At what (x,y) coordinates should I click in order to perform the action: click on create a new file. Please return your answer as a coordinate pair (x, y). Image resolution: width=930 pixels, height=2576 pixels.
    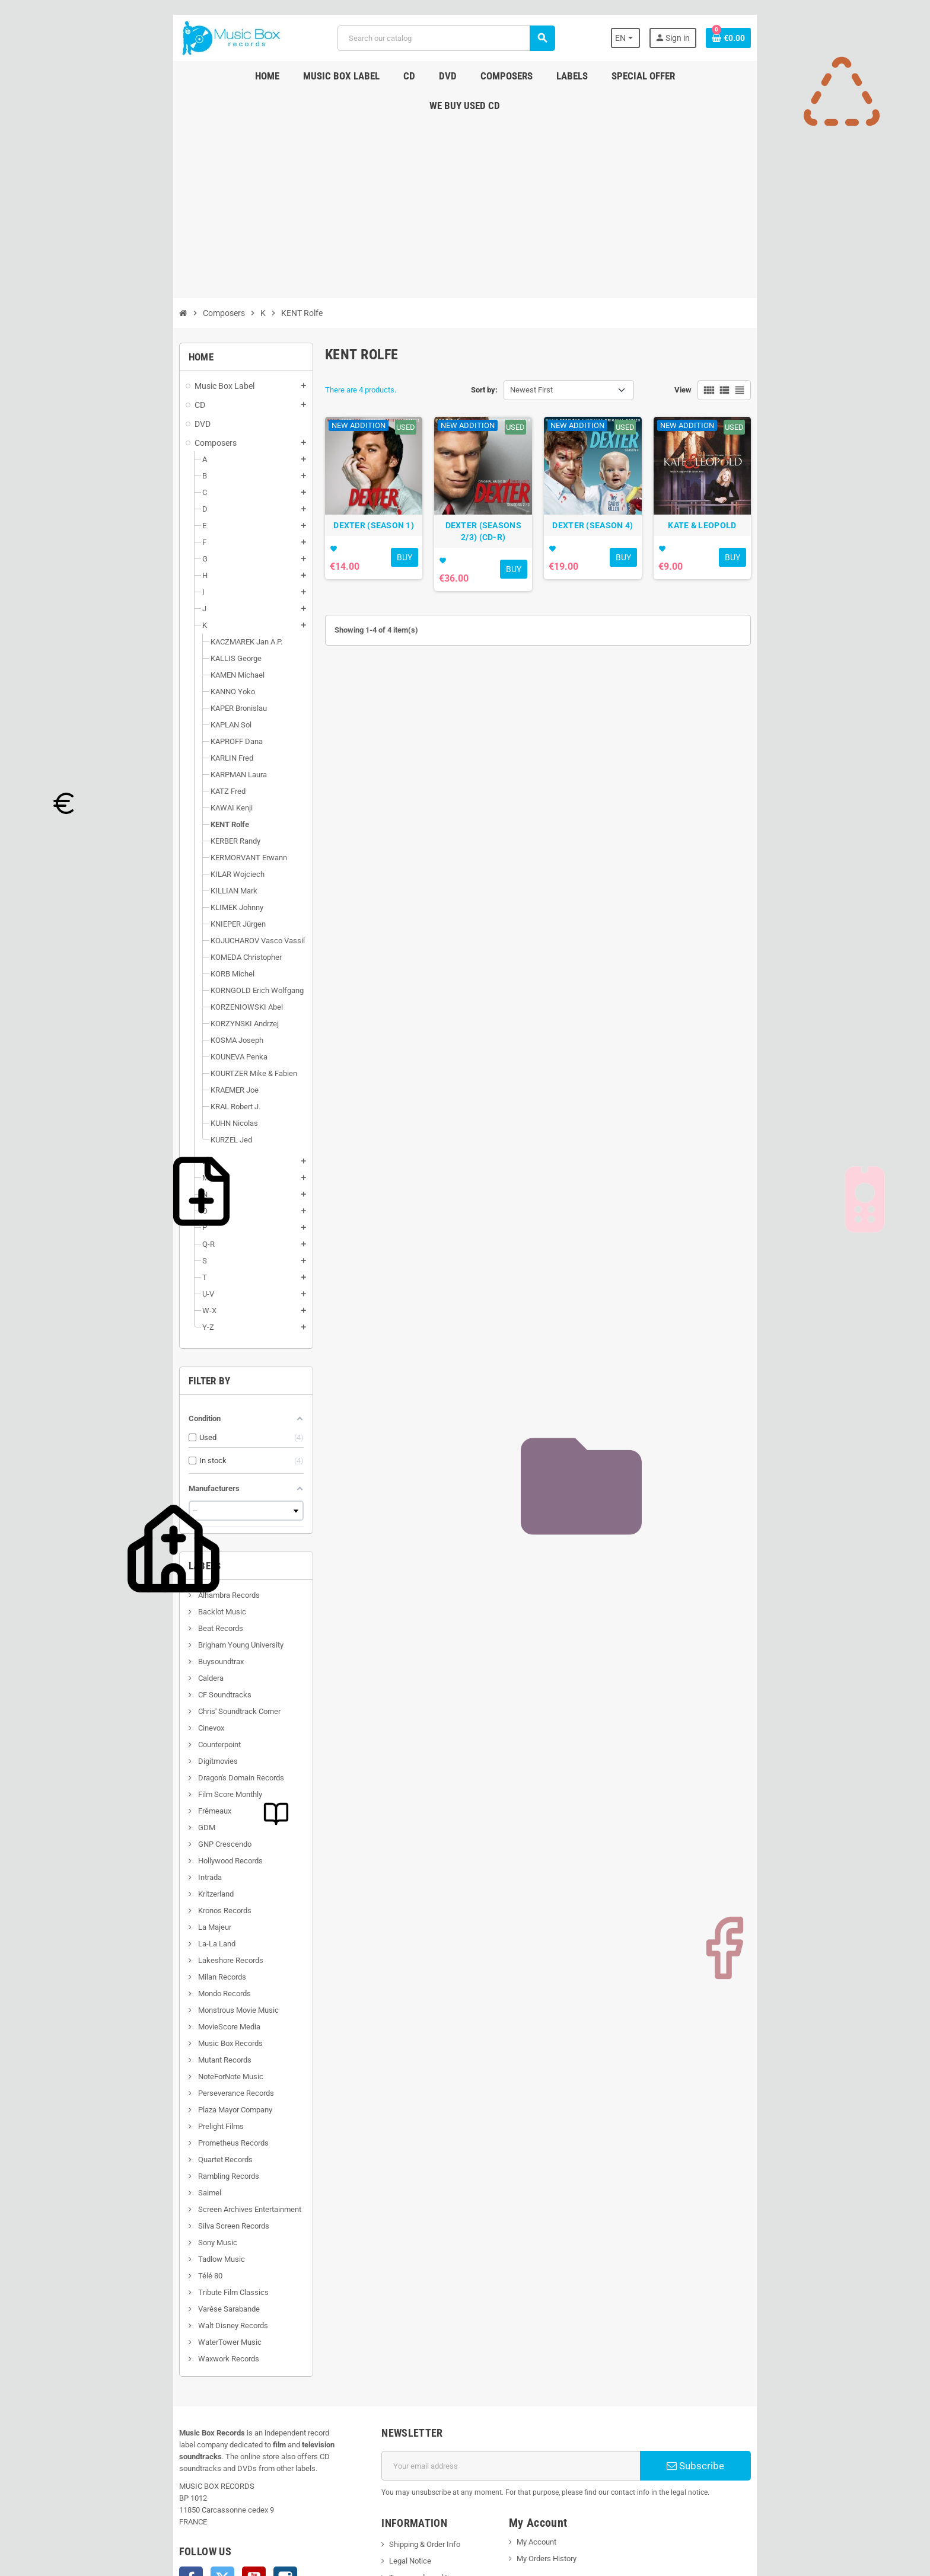
    Looking at the image, I should click on (201, 1191).